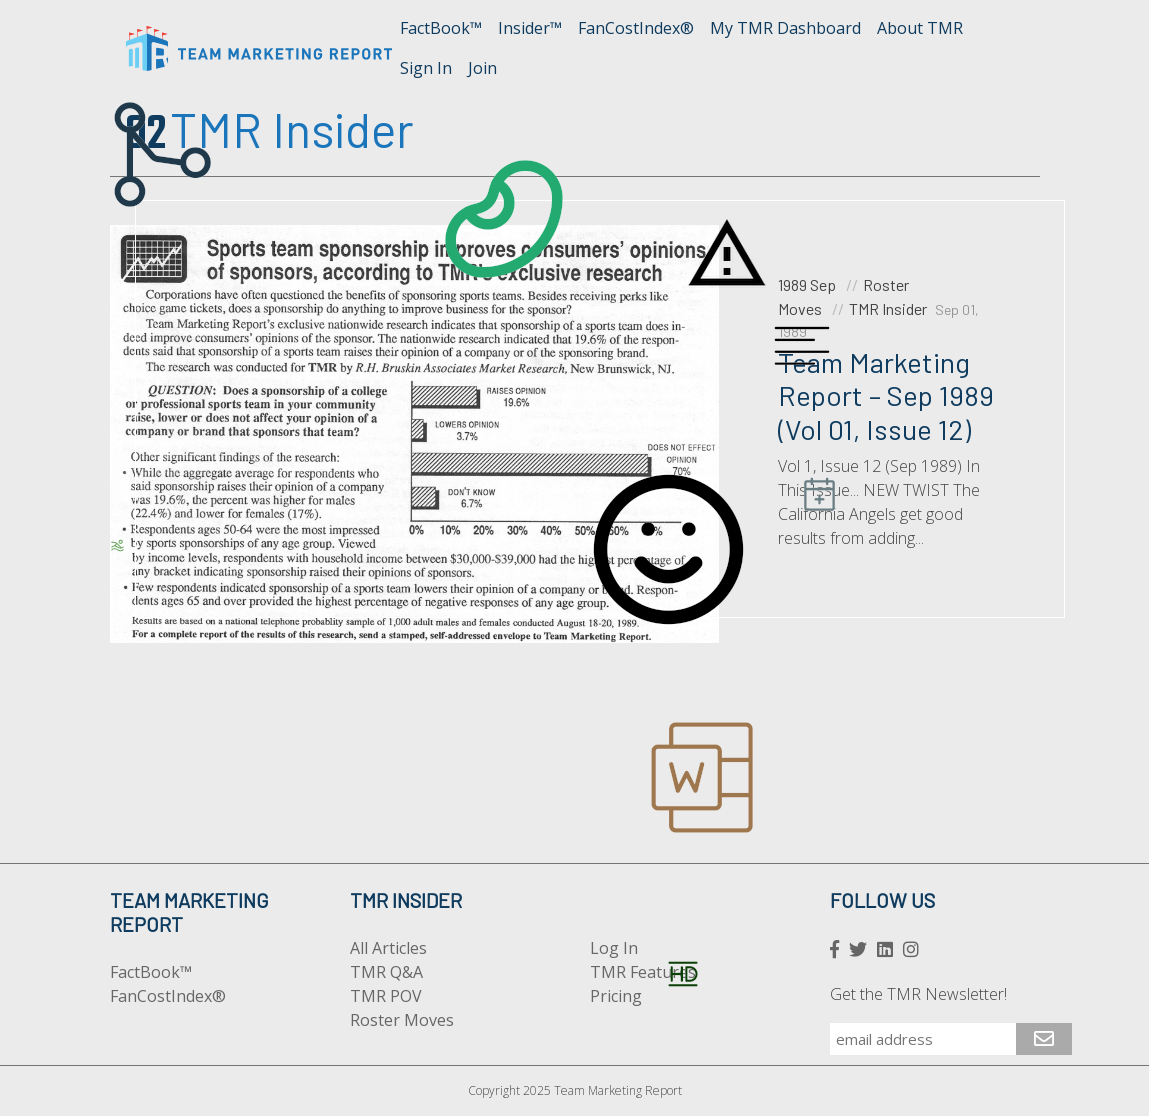 This screenshot has height=1116, width=1149. What do you see at coordinates (154, 154) in the screenshot?
I see `merge branches in version control` at bounding box center [154, 154].